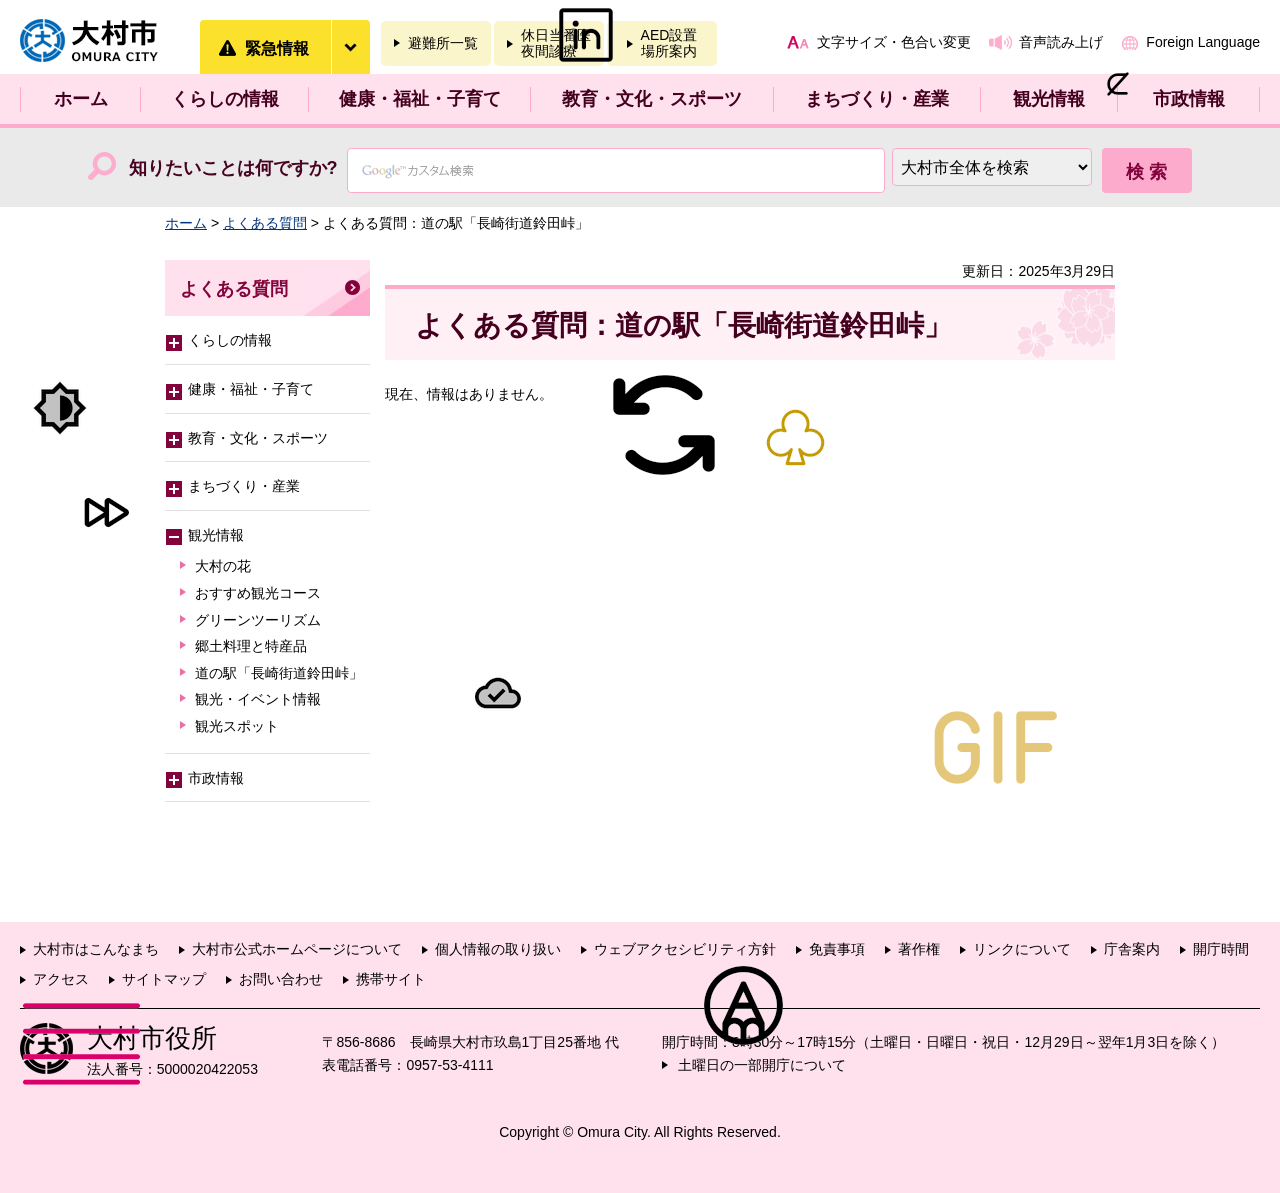 The width and height of the screenshot is (1280, 1193). I want to click on adjust screen brightness settings, so click(60, 408).